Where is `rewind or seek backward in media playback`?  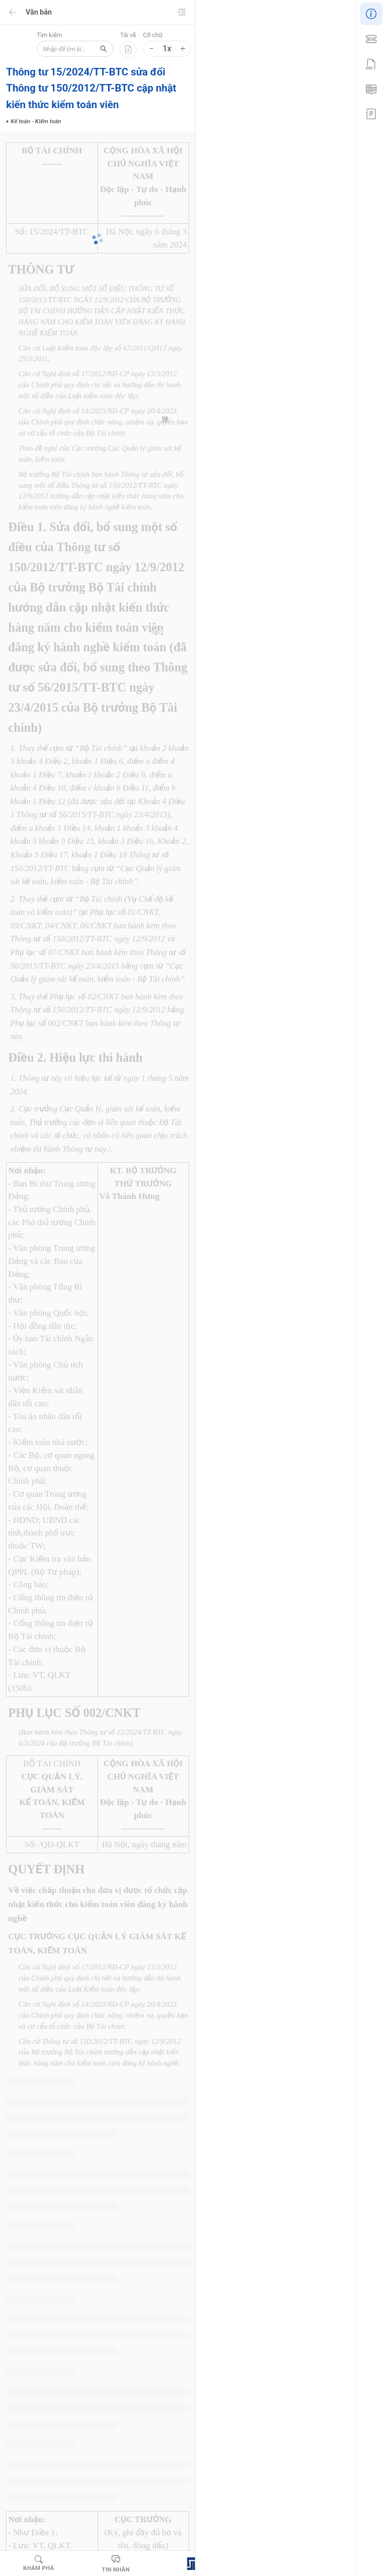
rewind or seek backward in media playback is located at coordinates (156, 632).